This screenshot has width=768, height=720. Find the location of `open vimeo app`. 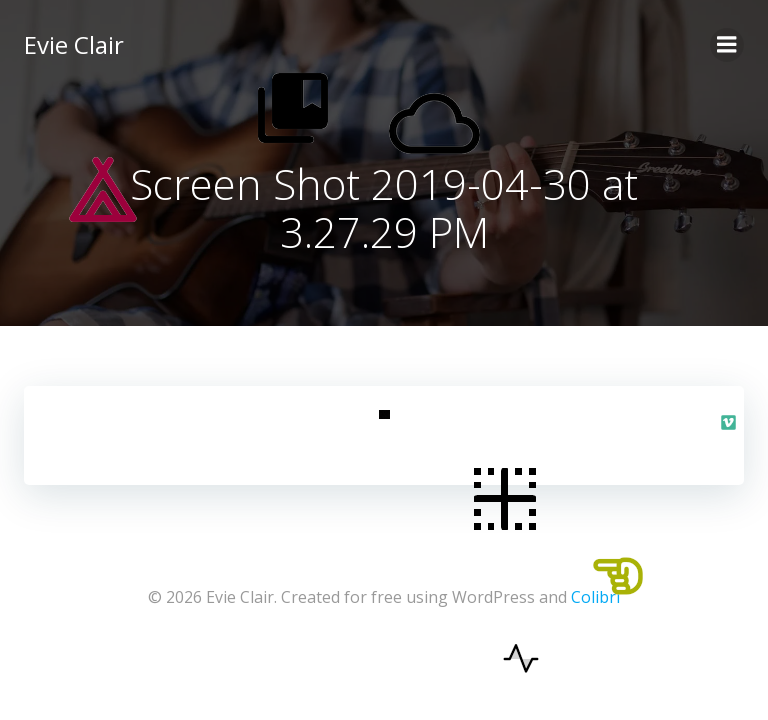

open vimeo app is located at coordinates (728, 422).